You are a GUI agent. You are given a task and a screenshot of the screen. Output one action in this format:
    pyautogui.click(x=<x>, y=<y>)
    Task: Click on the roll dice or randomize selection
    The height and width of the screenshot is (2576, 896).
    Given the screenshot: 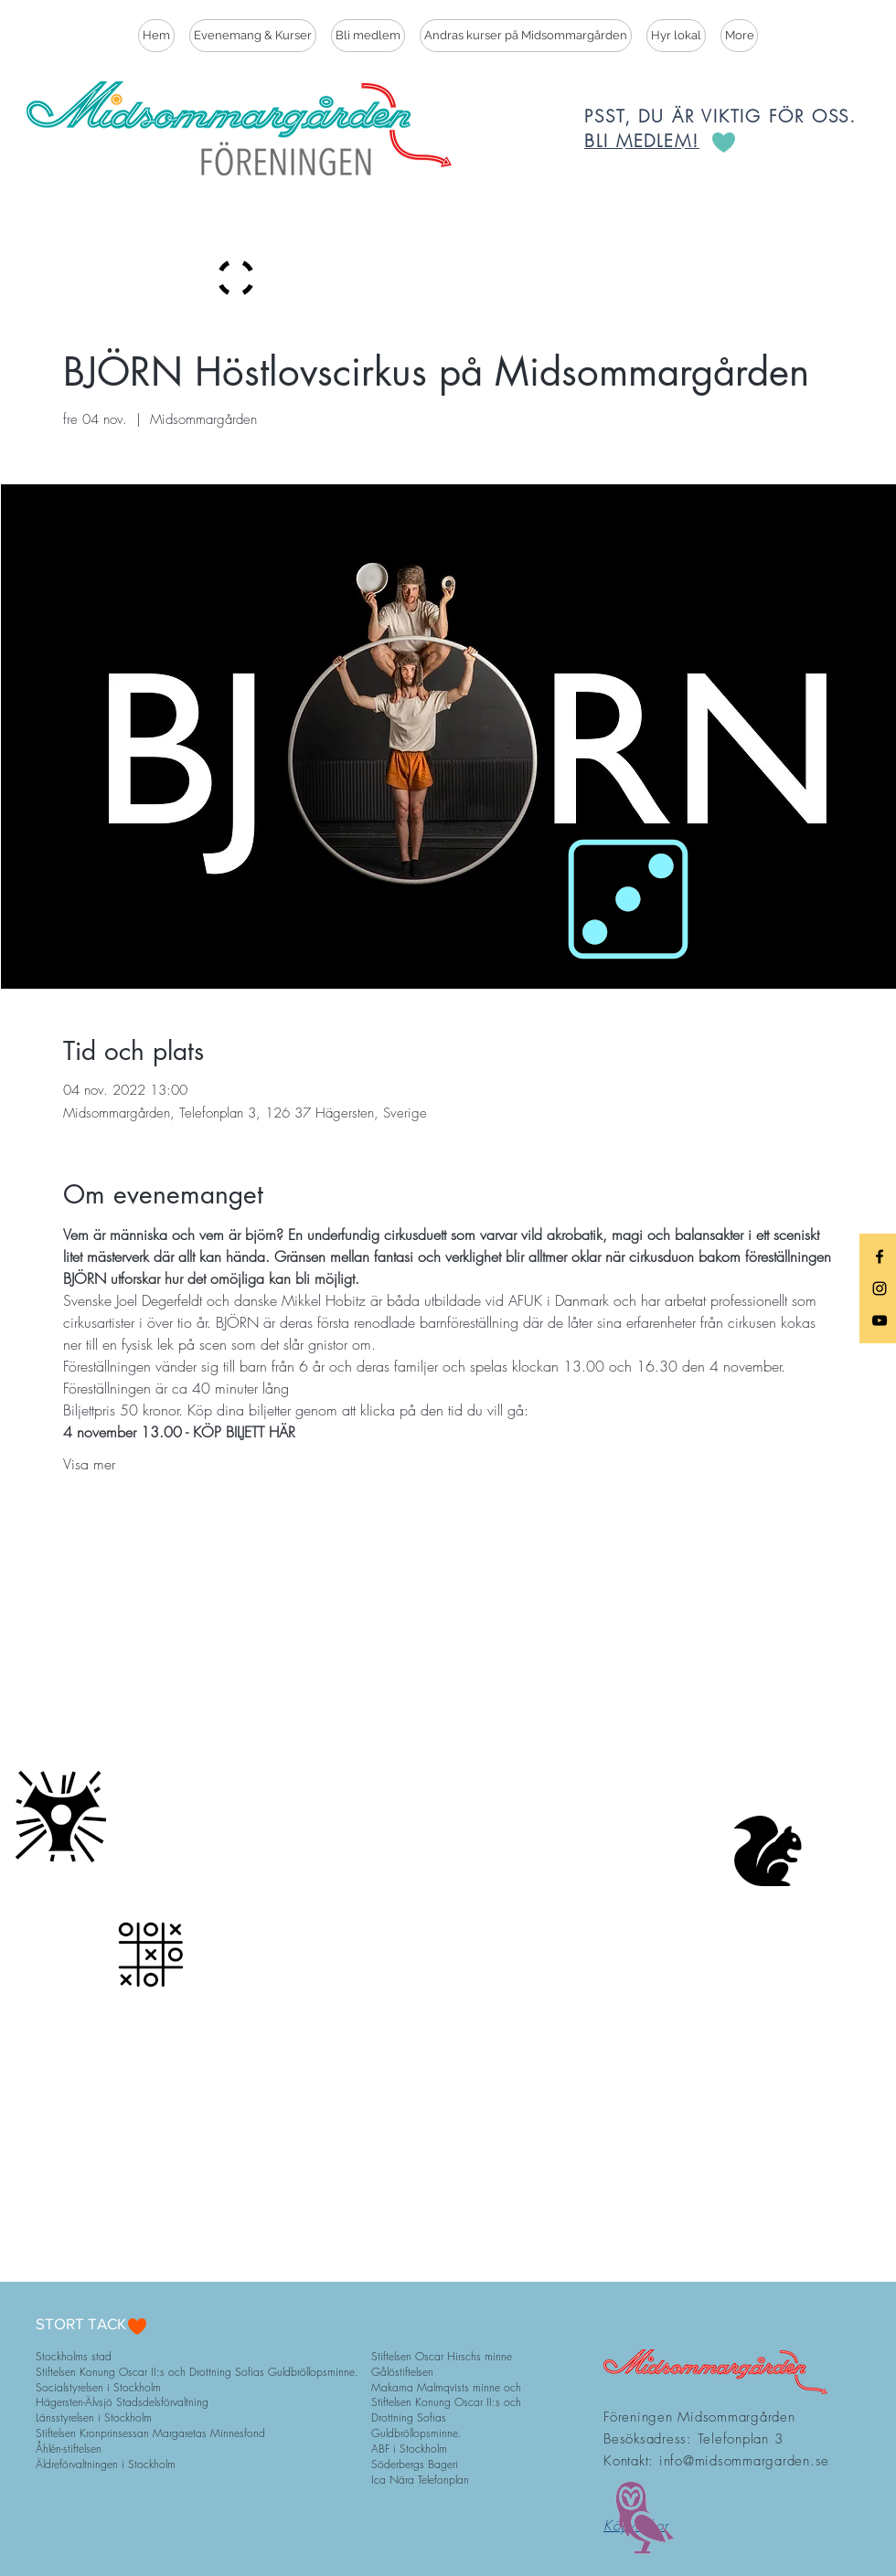 What is the action you would take?
    pyautogui.click(x=628, y=899)
    